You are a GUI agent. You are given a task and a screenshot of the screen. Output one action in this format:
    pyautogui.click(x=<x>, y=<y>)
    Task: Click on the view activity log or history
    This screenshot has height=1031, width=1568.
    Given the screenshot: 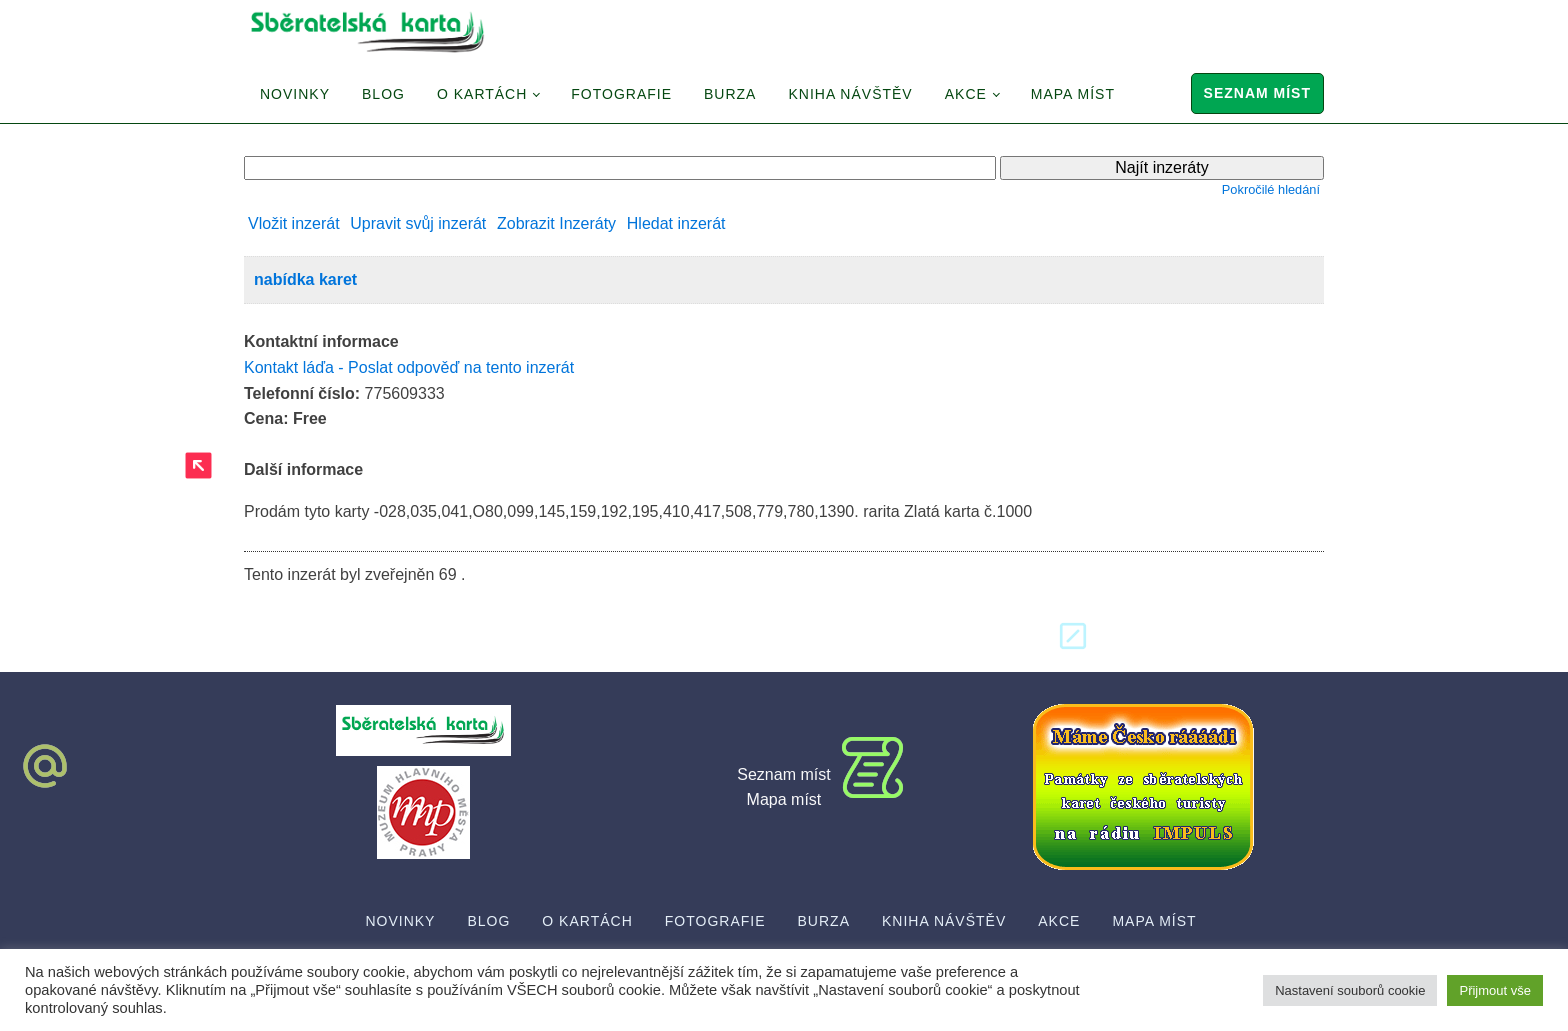 What is the action you would take?
    pyautogui.click(x=872, y=767)
    